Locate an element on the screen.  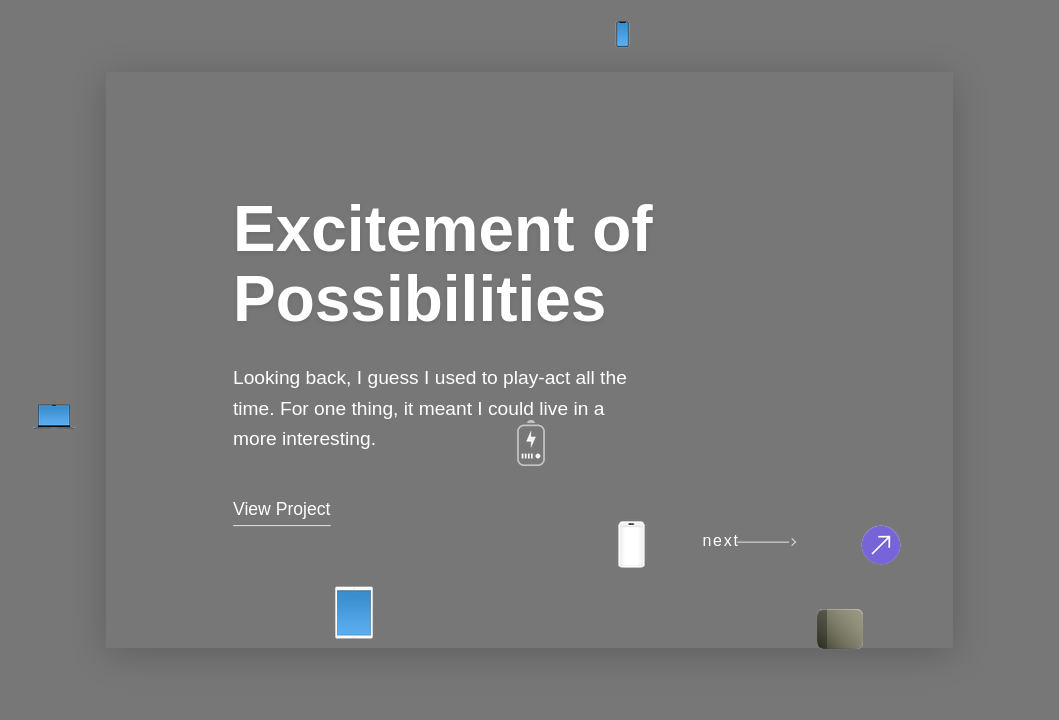
access airport extreme router settings is located at coordinates (632, 544).